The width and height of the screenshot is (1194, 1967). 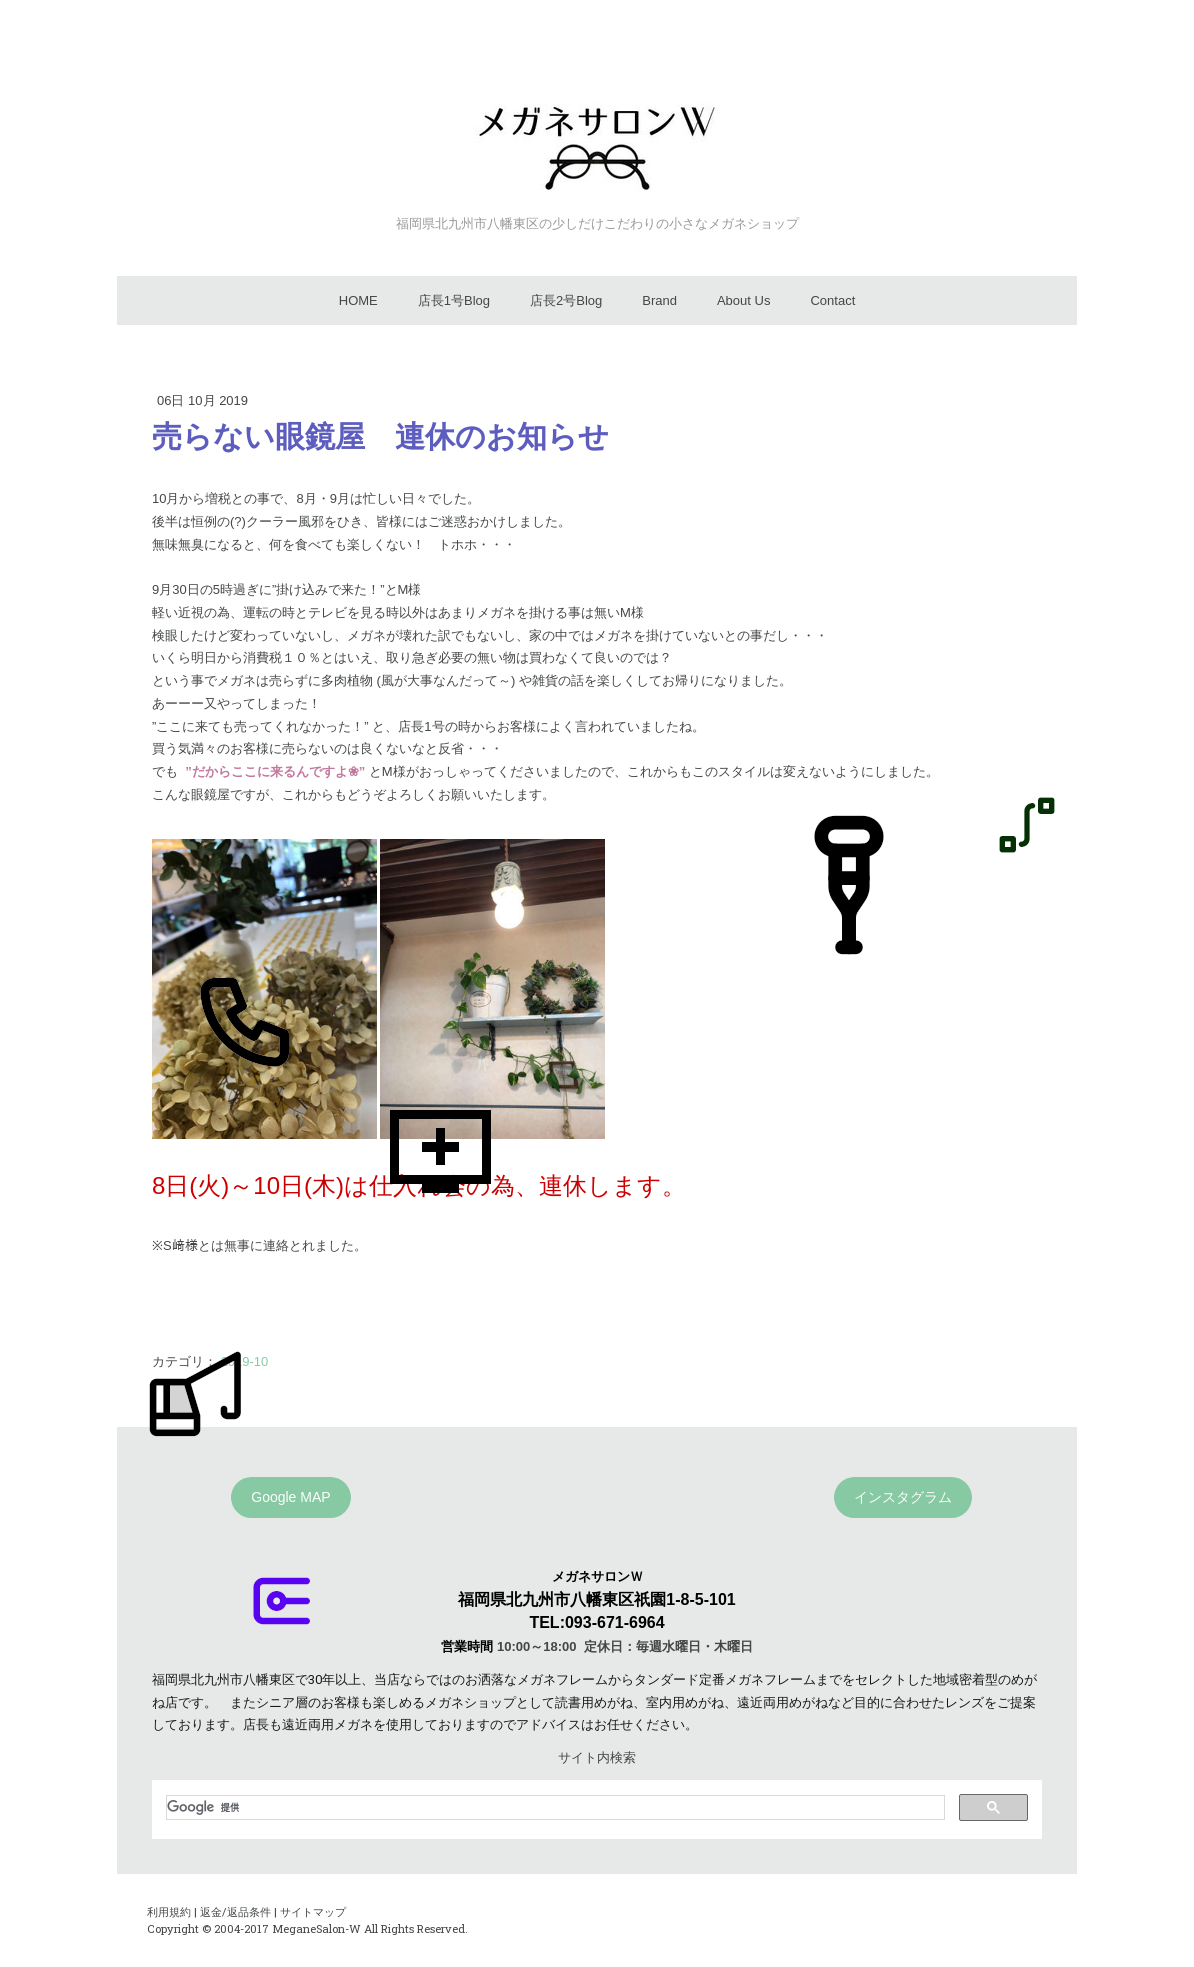 What do you see at coordinates (197, 1399) in the screenshot?
I see `construction or building in progress` at bounding box center [197, 1399].